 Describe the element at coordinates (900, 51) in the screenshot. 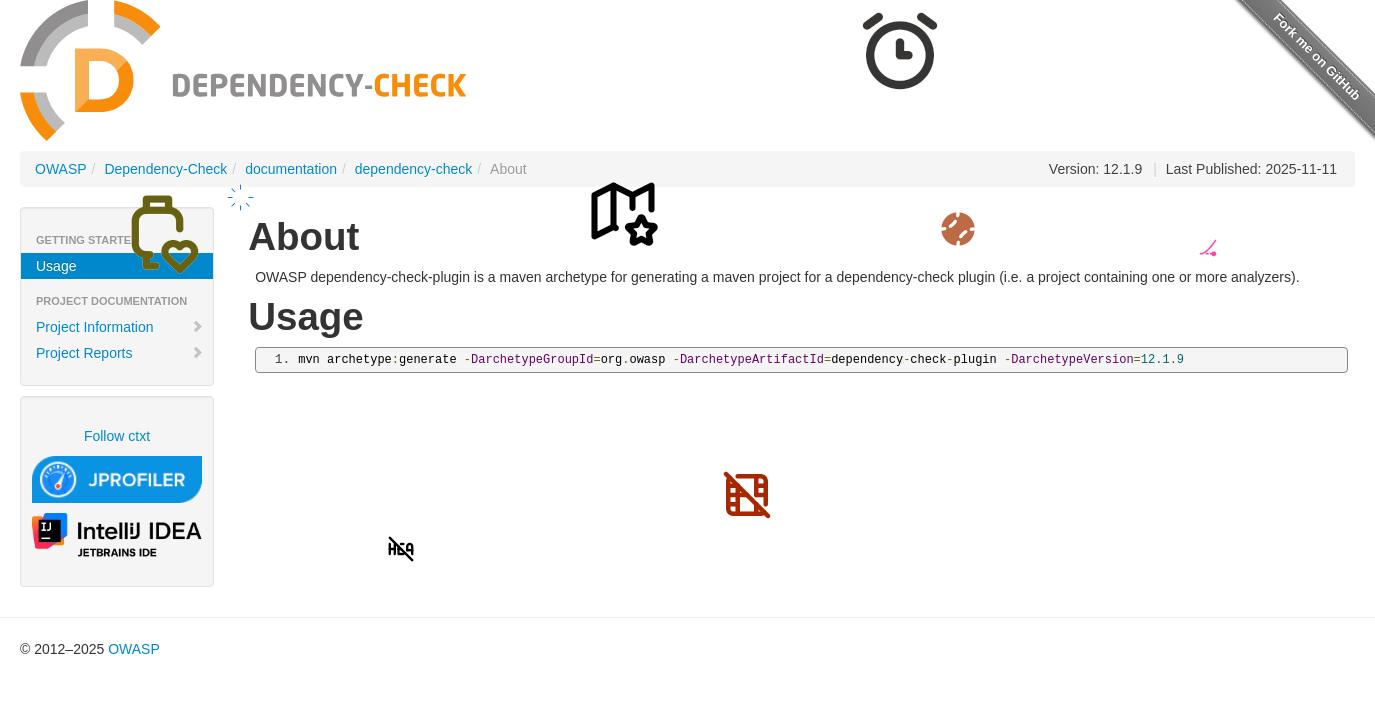

I see `set or view alarms` at that location.